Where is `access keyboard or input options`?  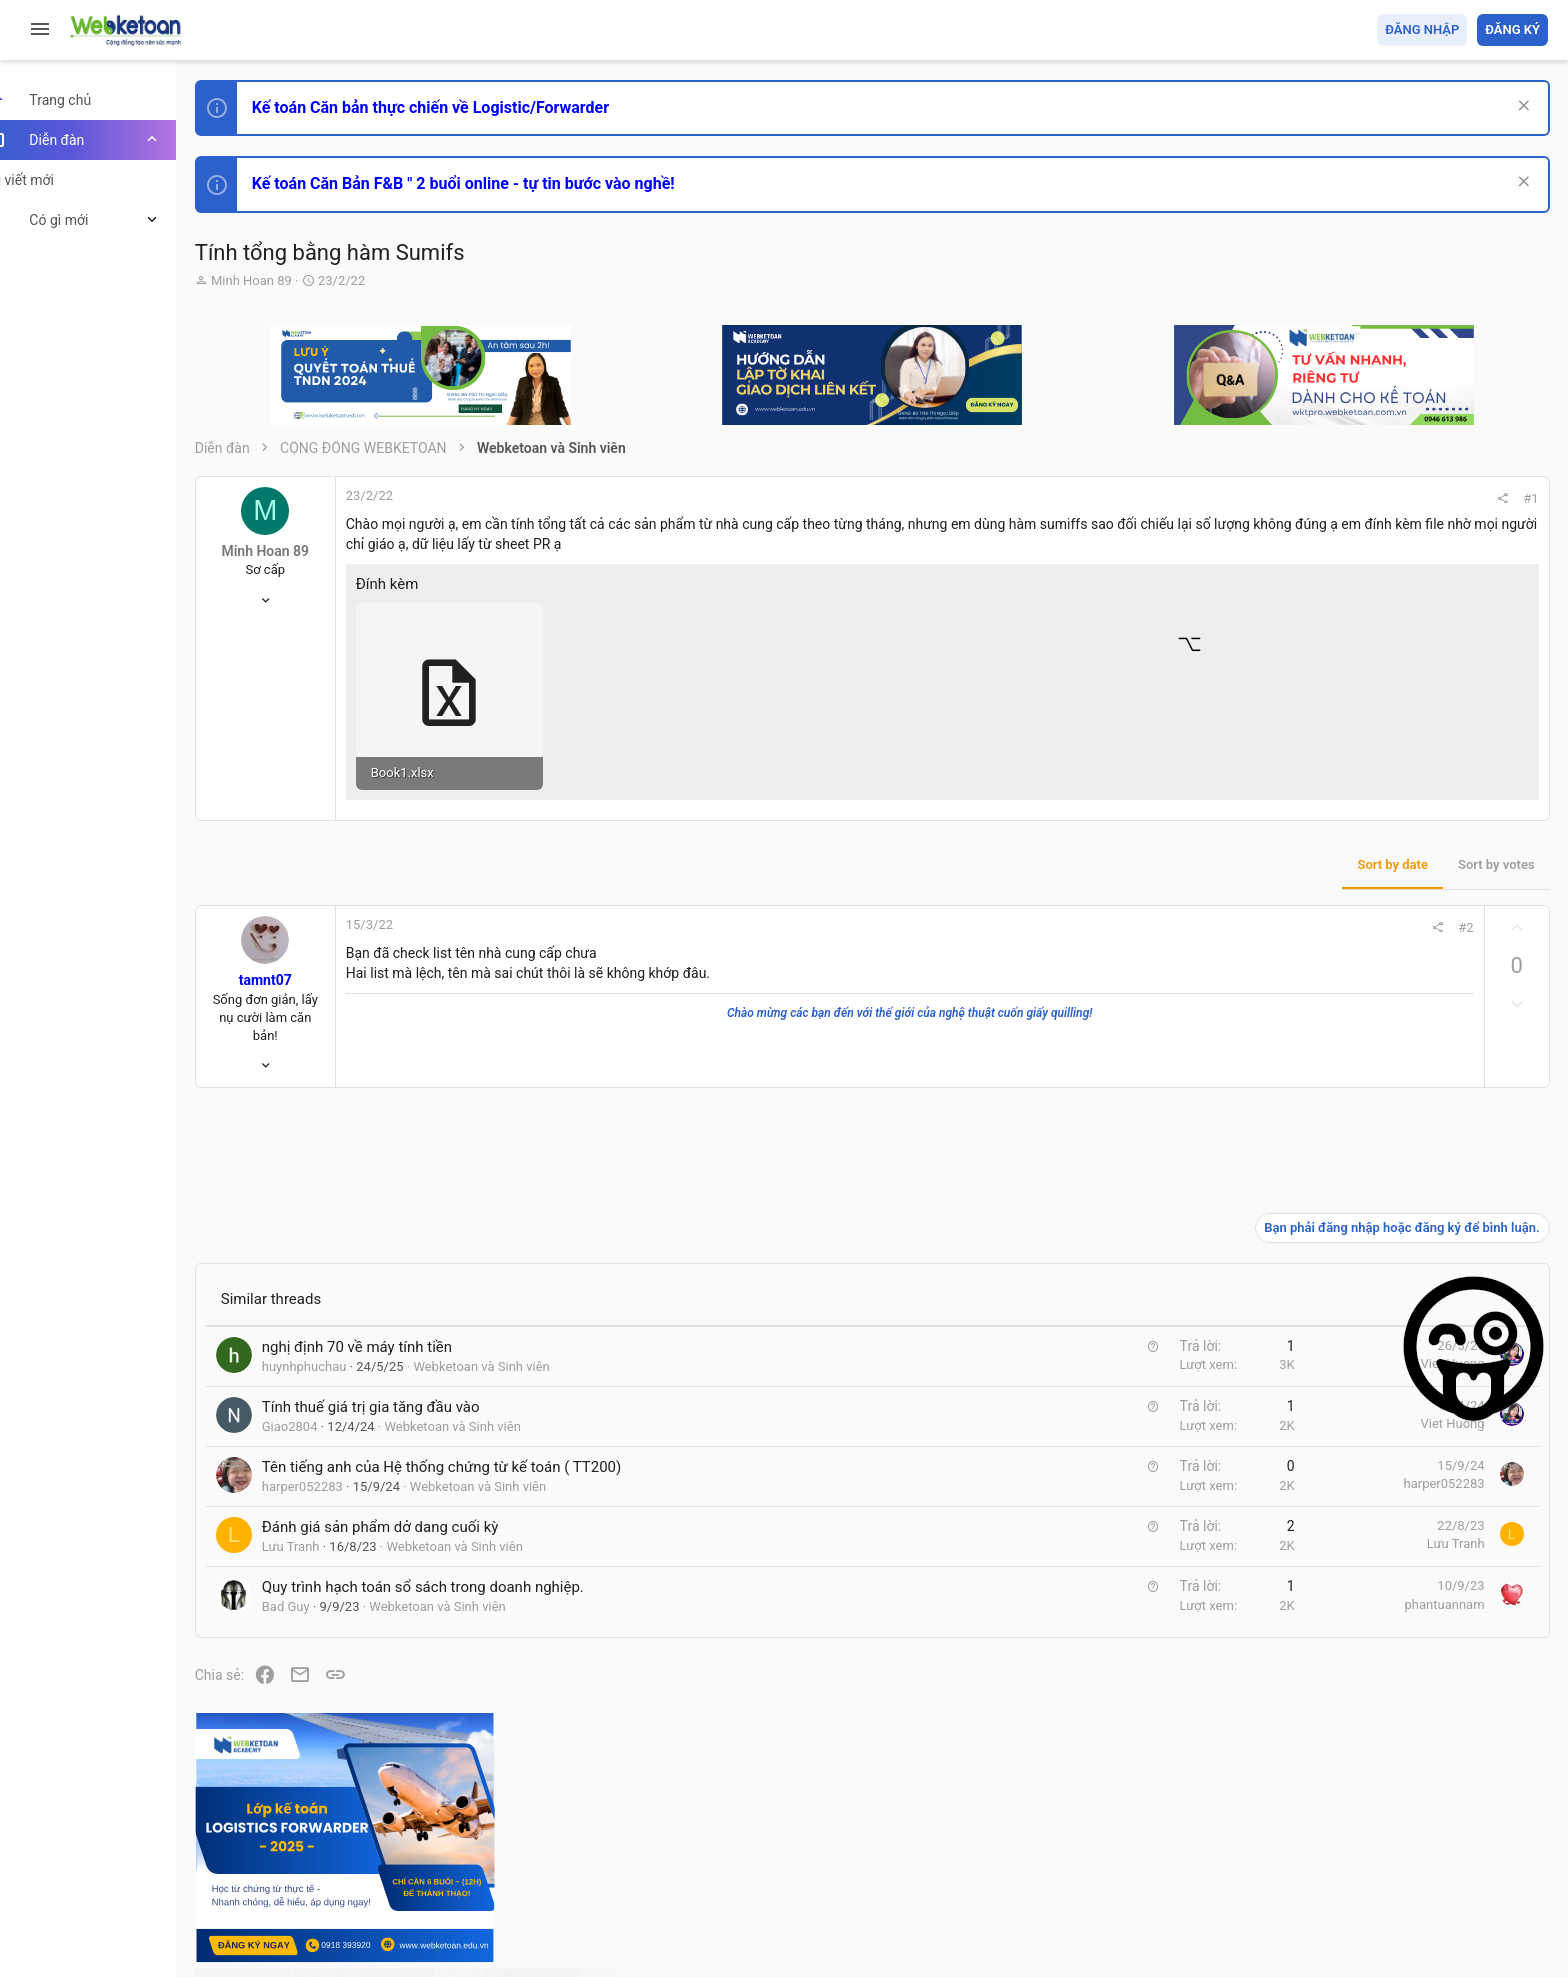 access keyboard or input options is located at coordinates (1189, 643).